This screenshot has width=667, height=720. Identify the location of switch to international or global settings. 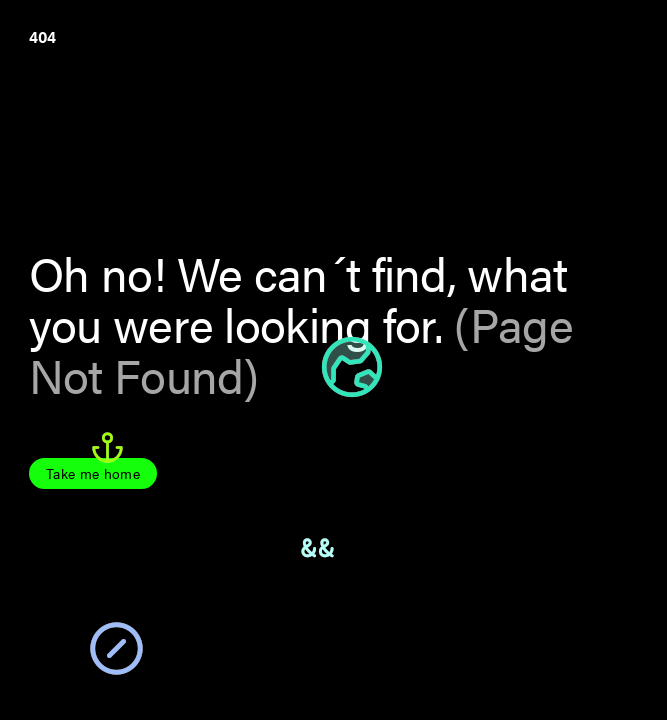
(352, 367).